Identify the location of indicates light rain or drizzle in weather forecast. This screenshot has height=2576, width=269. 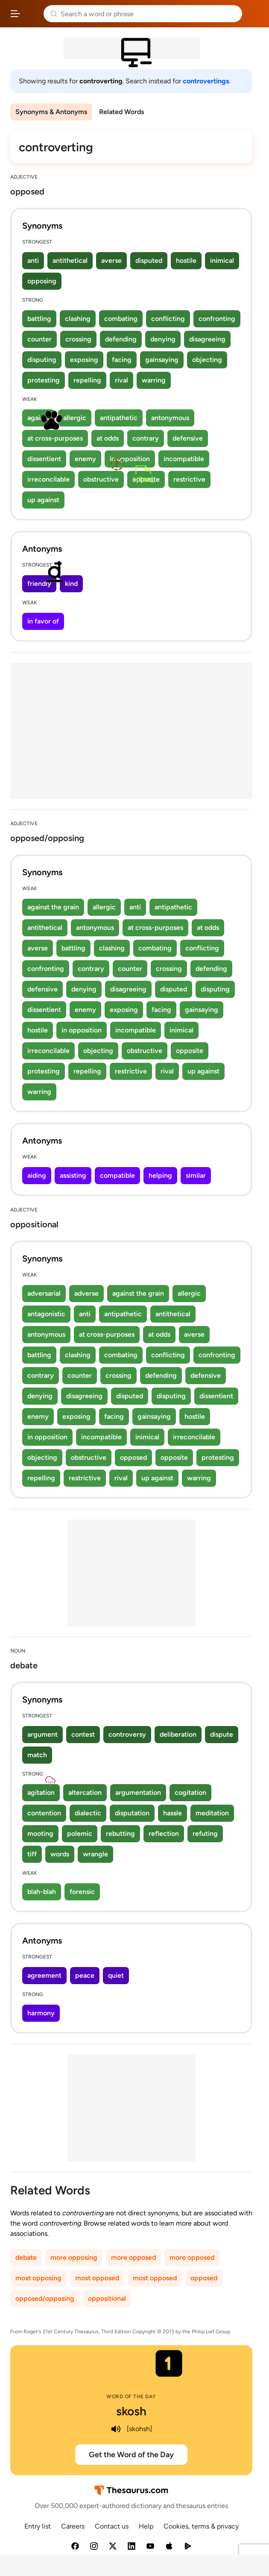
(50, 1781).